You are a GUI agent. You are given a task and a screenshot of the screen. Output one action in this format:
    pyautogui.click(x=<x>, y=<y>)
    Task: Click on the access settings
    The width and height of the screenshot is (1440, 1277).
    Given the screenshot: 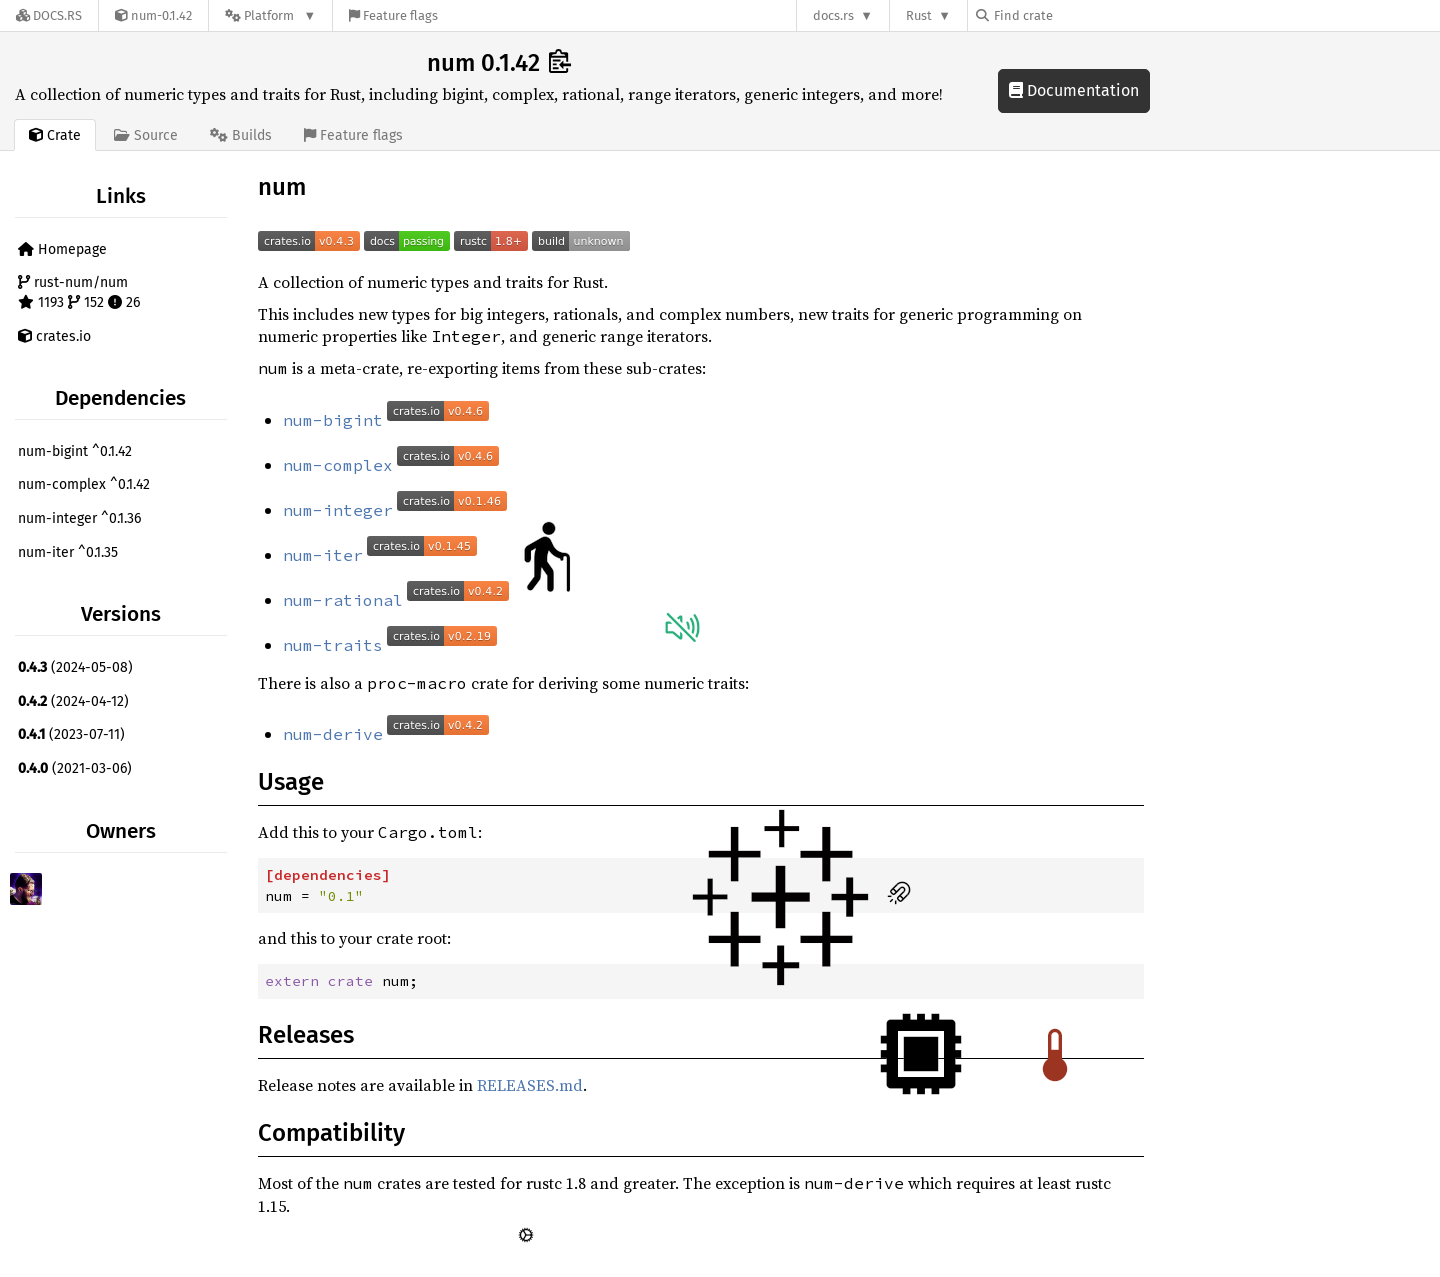 What is the action you would take?
    pyautogui.click(x=526, y=1235)
    